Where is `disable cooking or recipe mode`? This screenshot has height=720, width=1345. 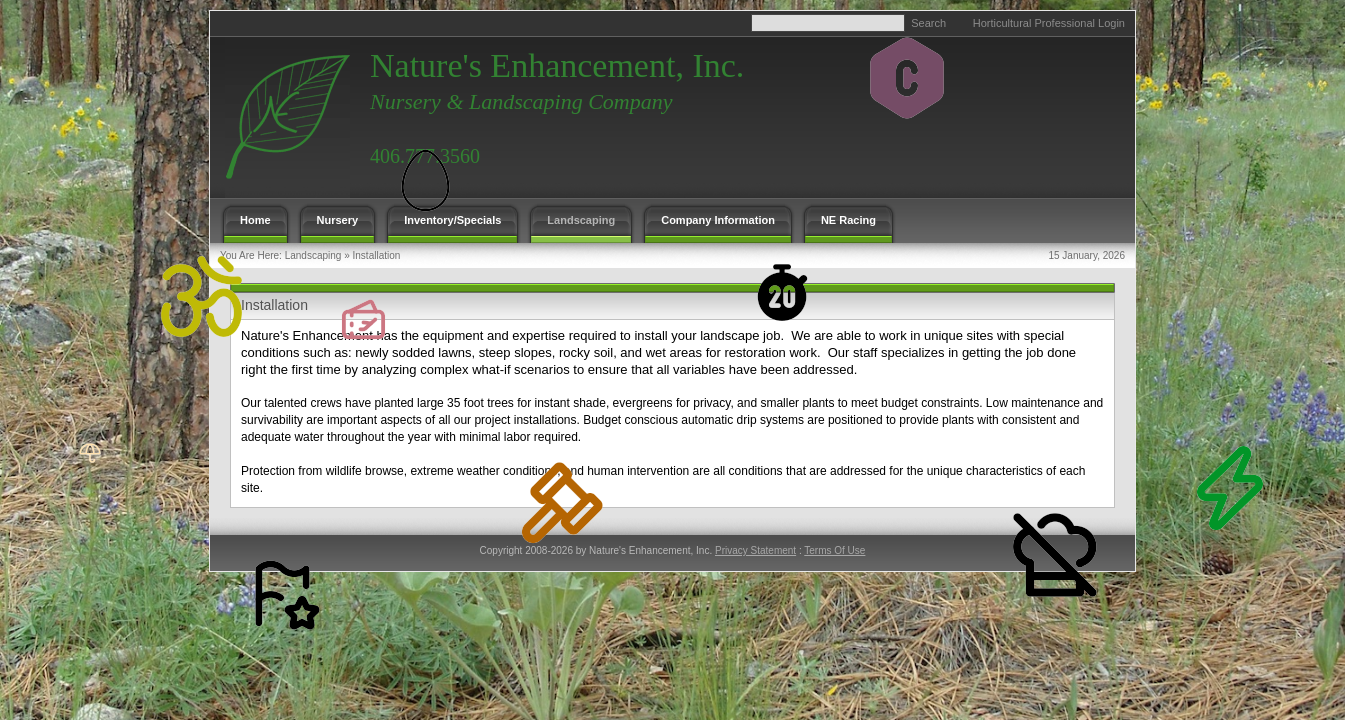
disable cooking or recipe mode is located at coordinates (1055, 555).